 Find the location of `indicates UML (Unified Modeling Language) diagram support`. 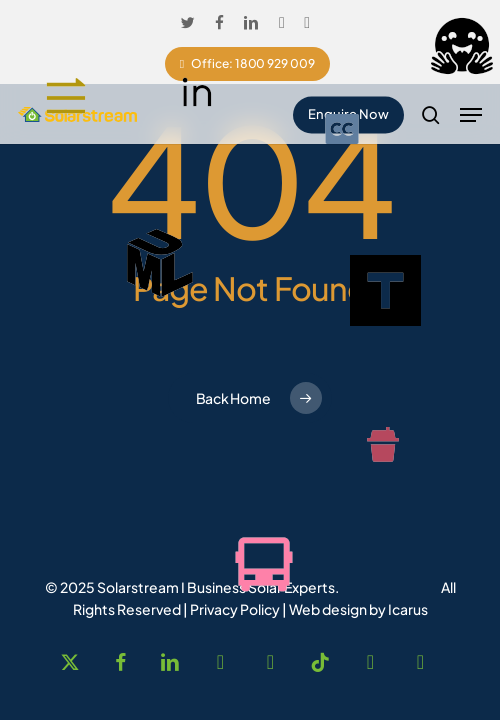

indicates UML (Unified Modeling Language) diagram support is located at coordinates (160, 263).